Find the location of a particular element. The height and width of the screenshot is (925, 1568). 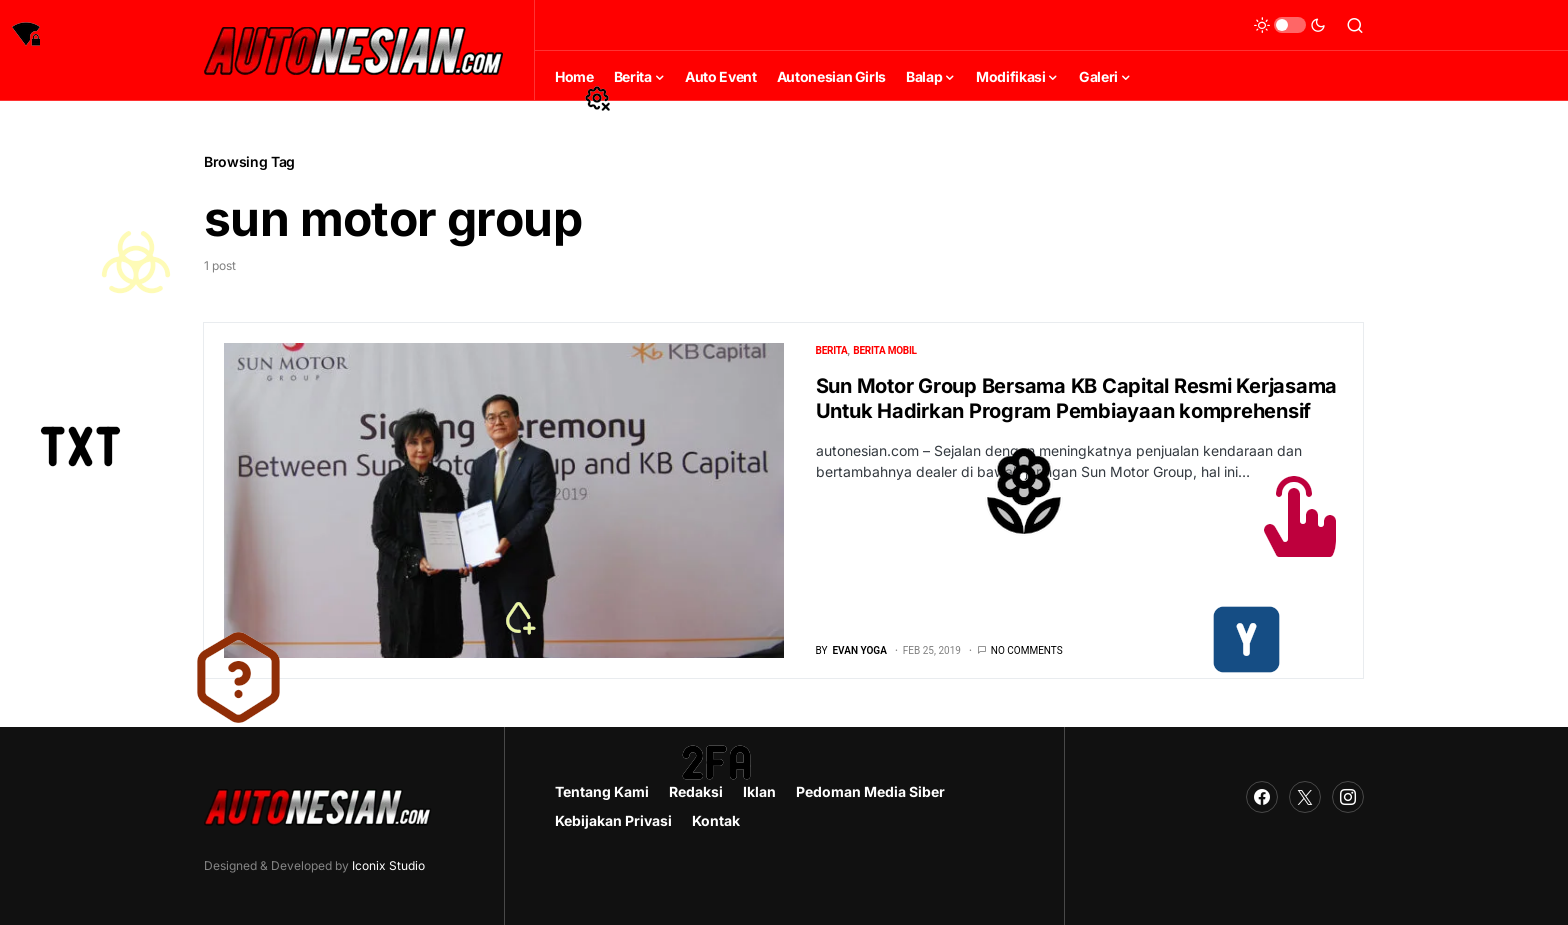

tap to interact with an element is located at coordinates (1300, 518).